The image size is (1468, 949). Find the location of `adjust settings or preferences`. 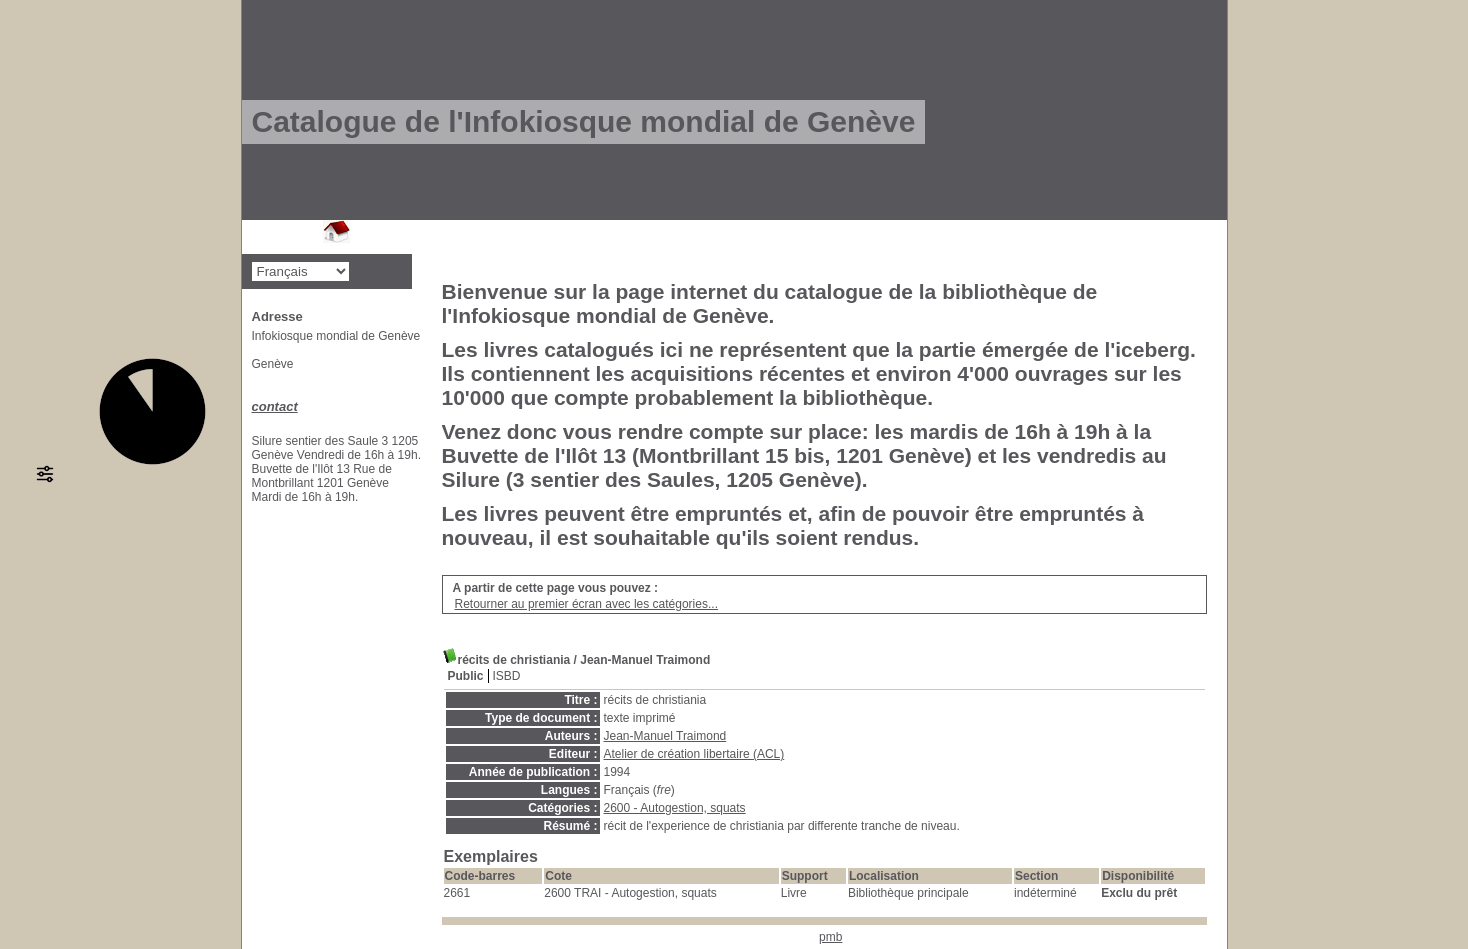

adjust settings or preferences is located at coordinates (45, 474).